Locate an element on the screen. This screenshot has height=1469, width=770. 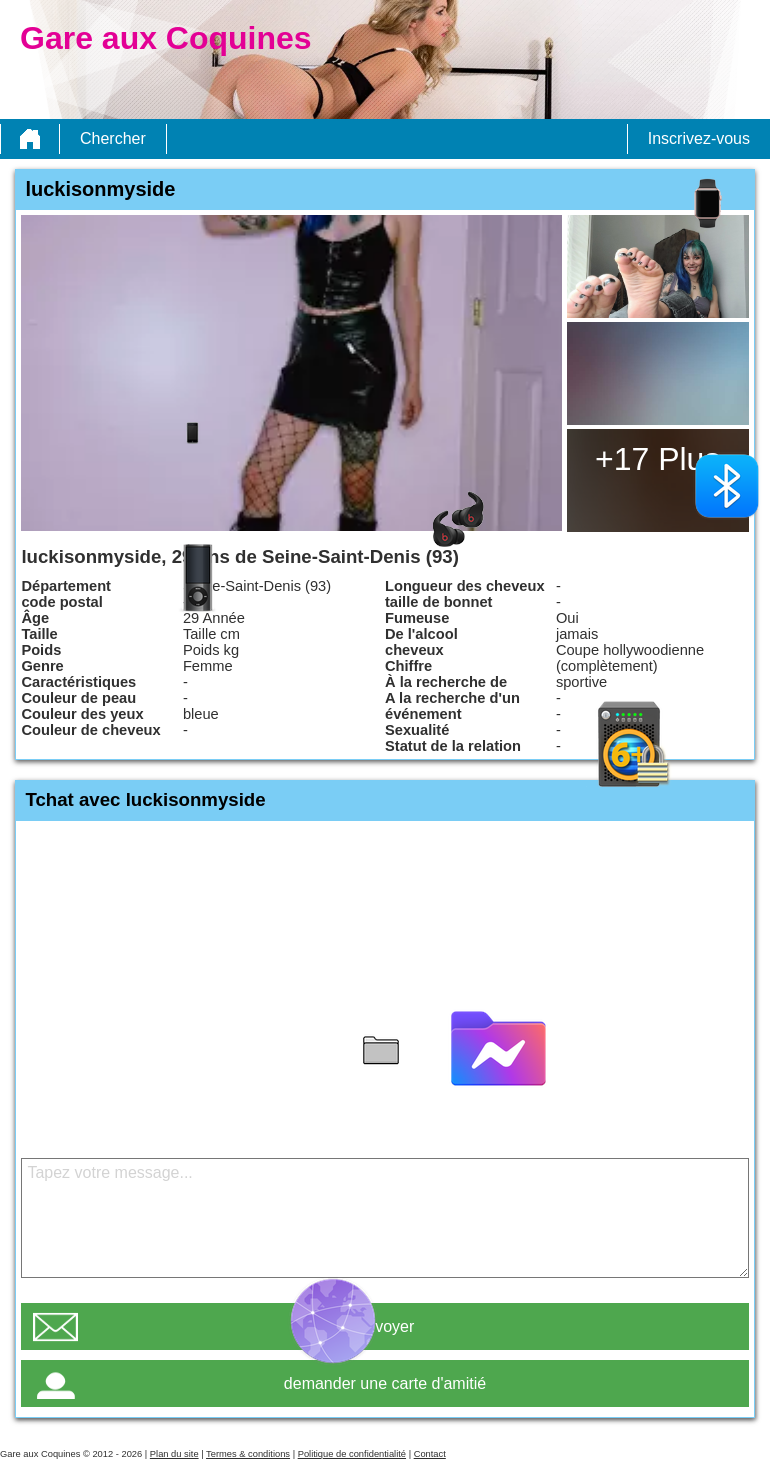
set up or configure an iPhone device is located at coordinates (192, 432).